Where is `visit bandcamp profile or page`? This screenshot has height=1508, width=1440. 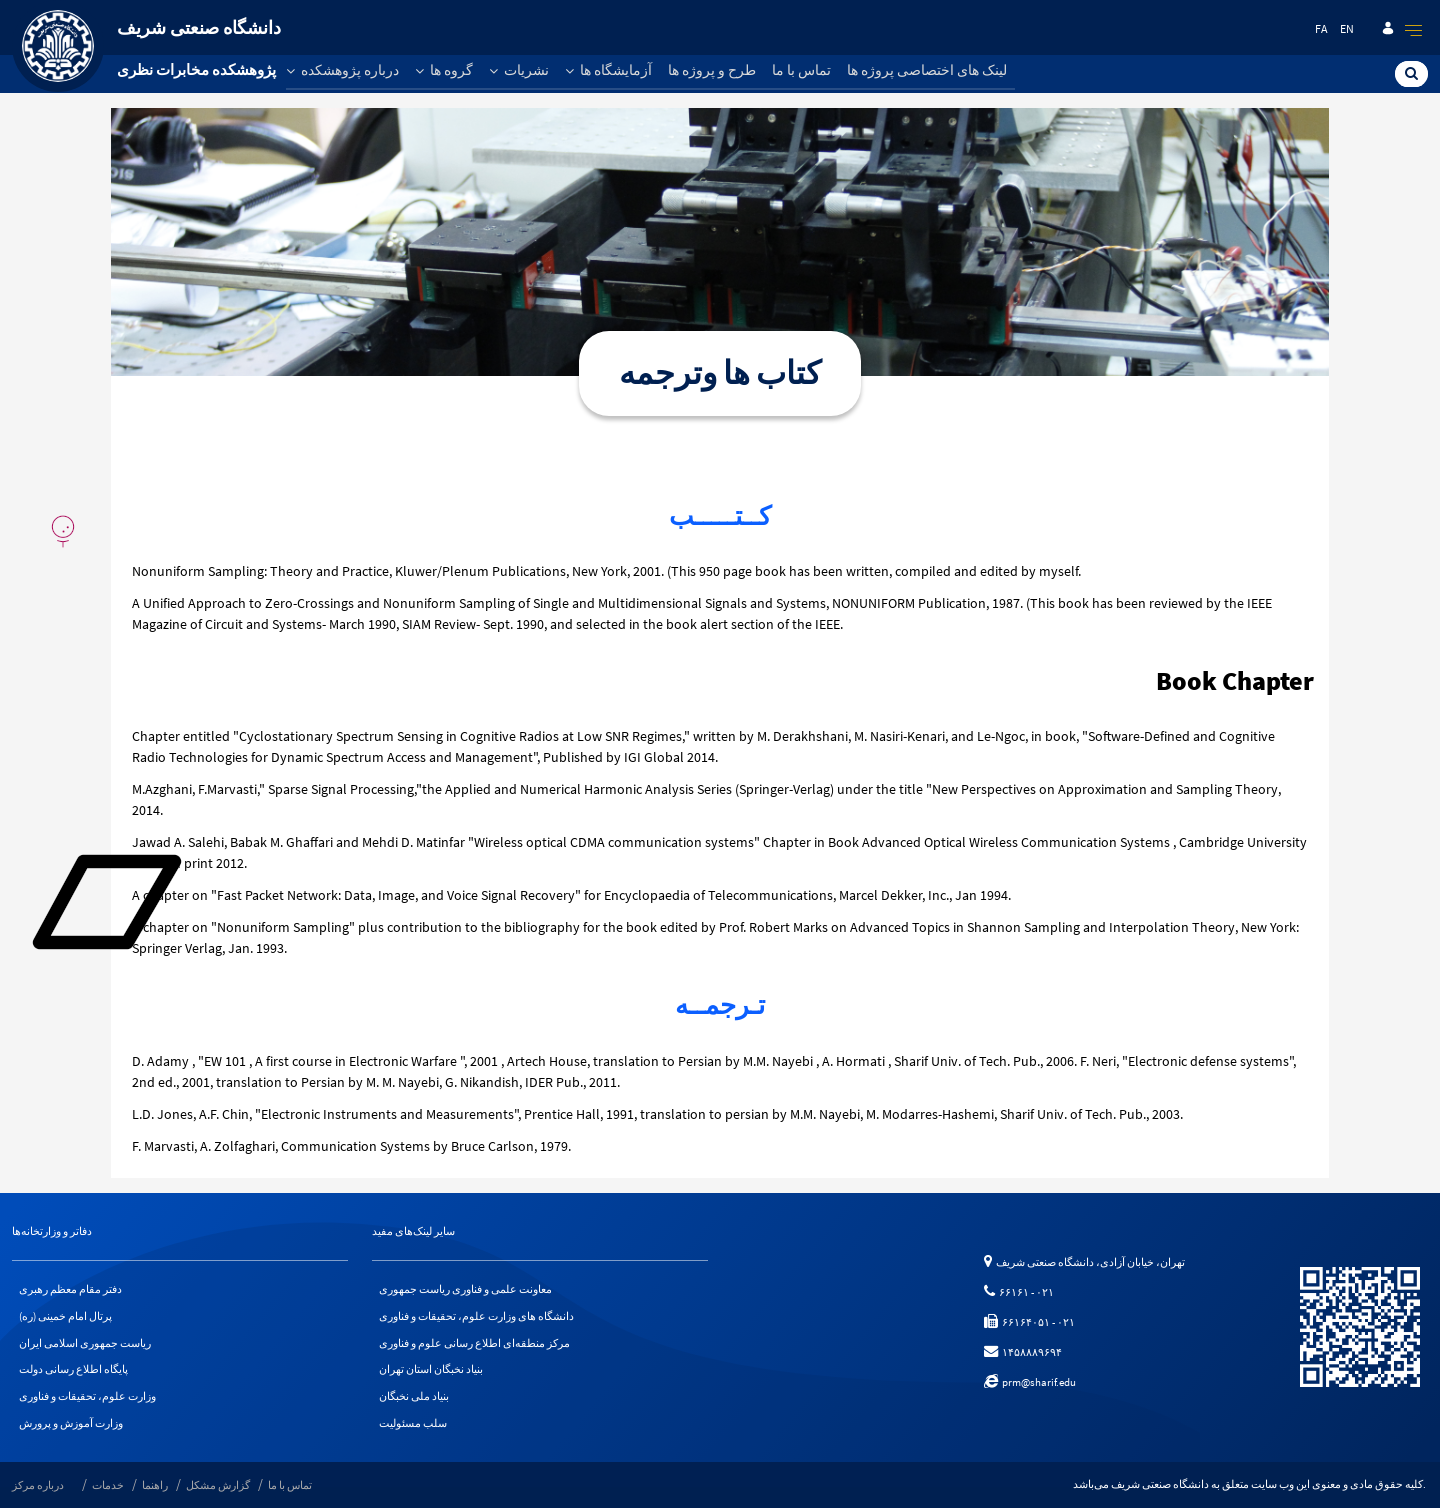 visit bandcamp profile or page is located at coordinates (107, 902).